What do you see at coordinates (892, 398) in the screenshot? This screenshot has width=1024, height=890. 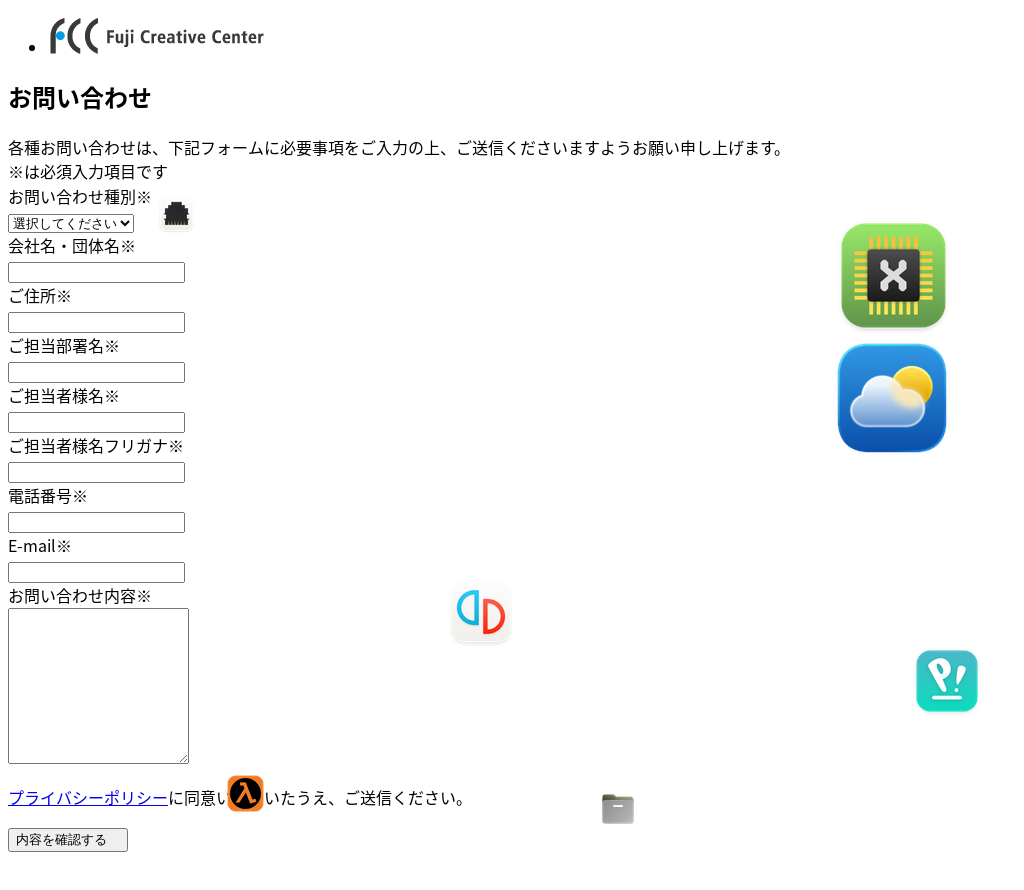 I see `open the weather app` at bounding box center [892, 398].